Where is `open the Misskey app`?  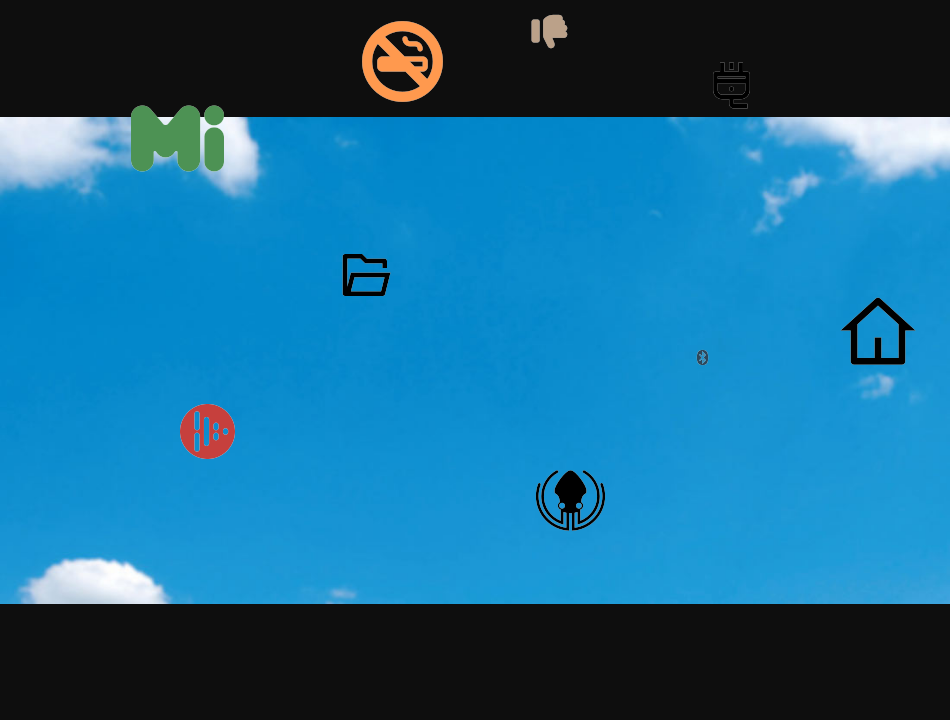 open the Misskey app is located at coordinates (177, 138).